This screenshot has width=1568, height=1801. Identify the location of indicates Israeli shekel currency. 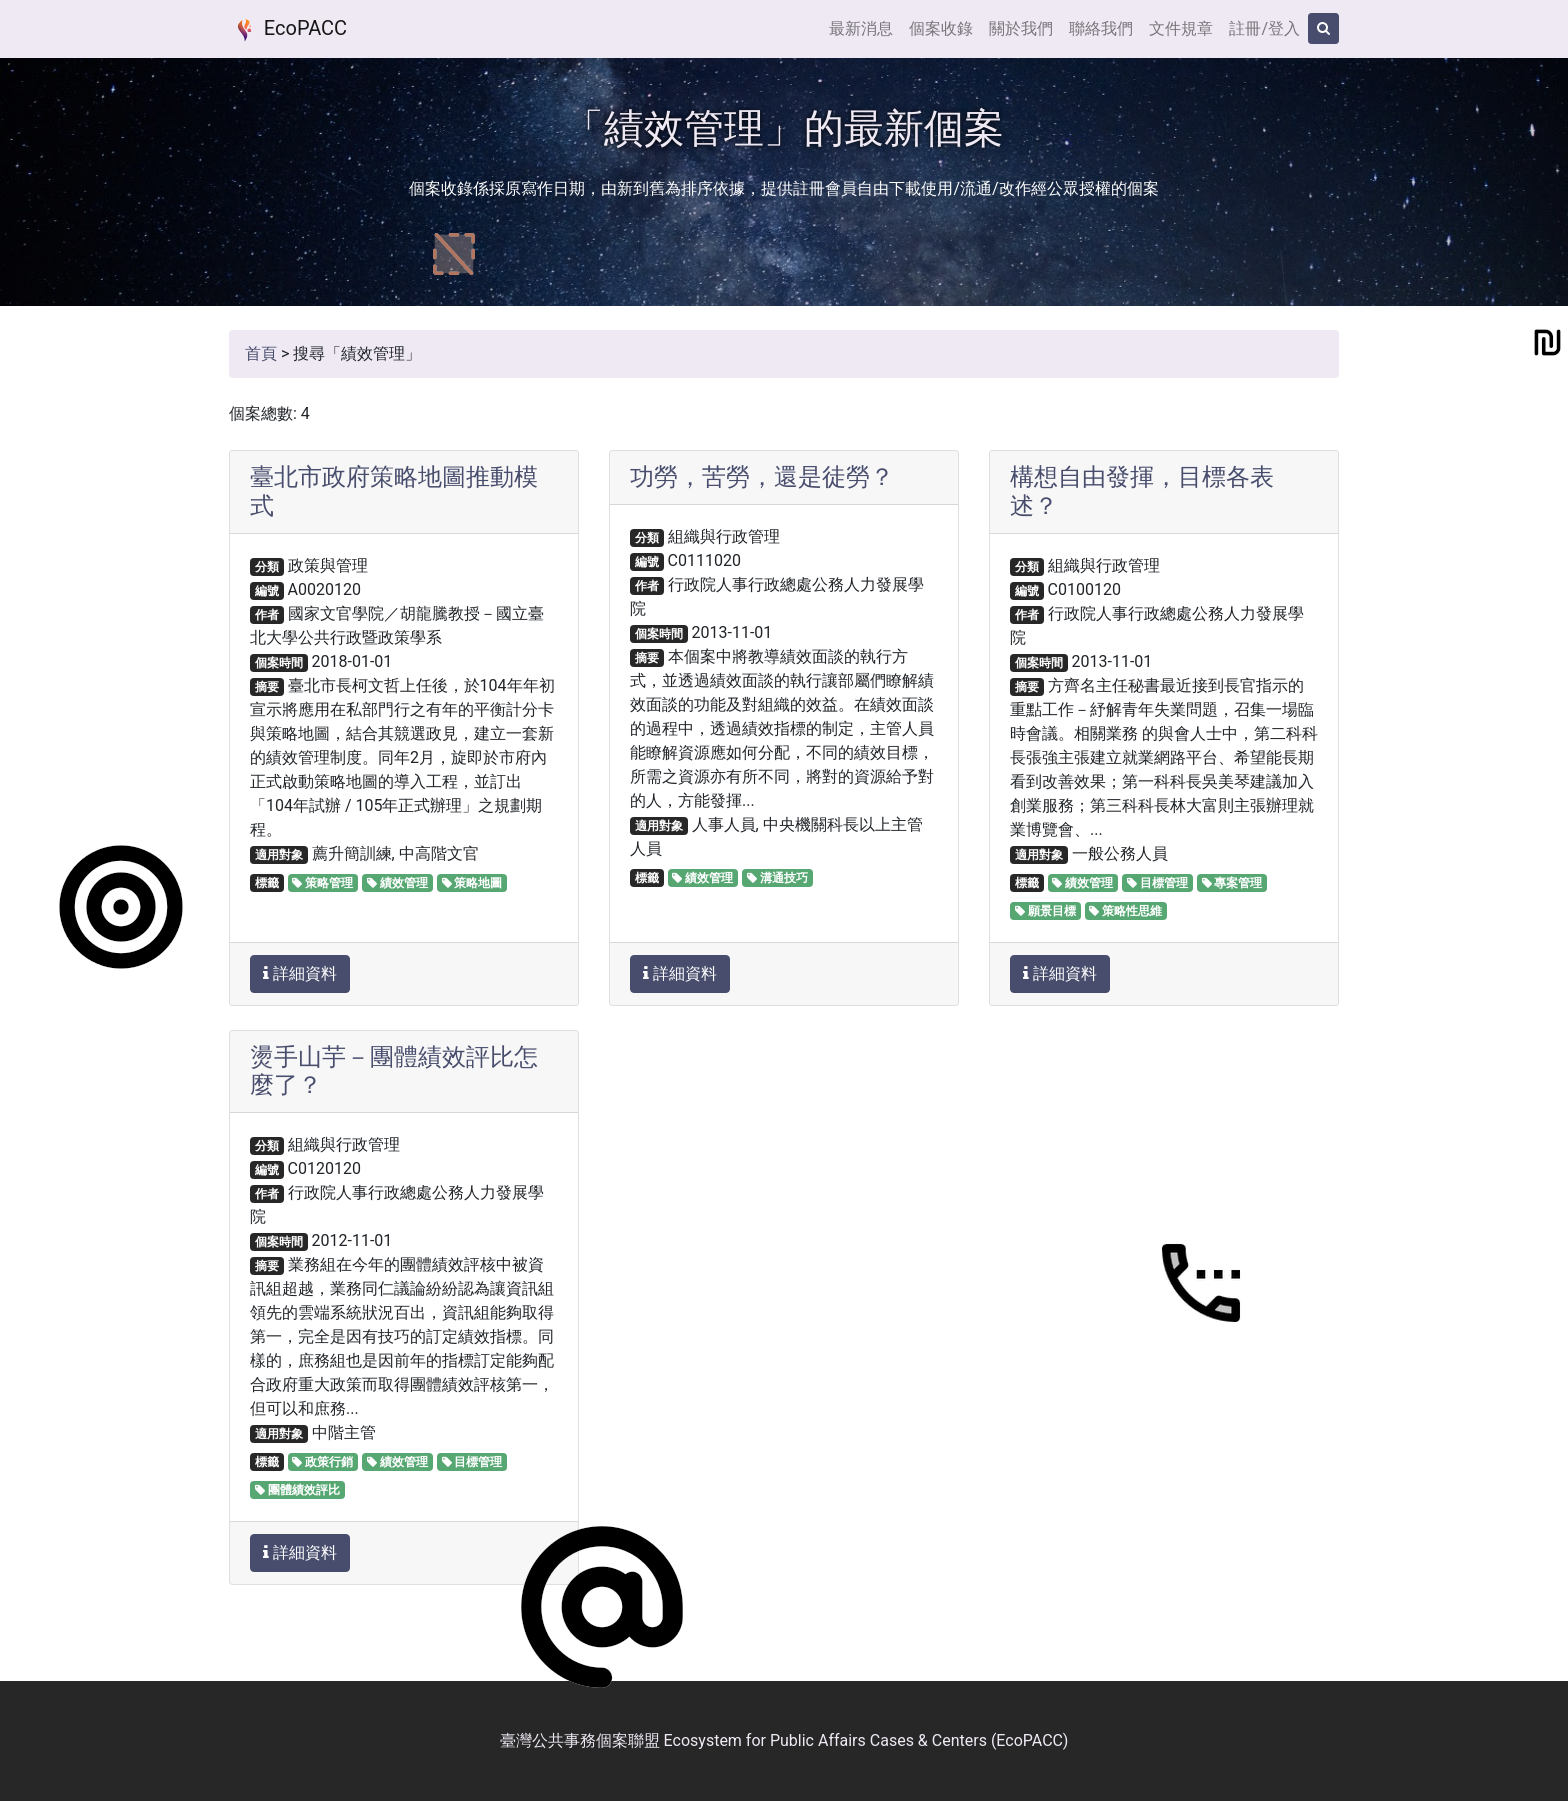
(1547, 342).